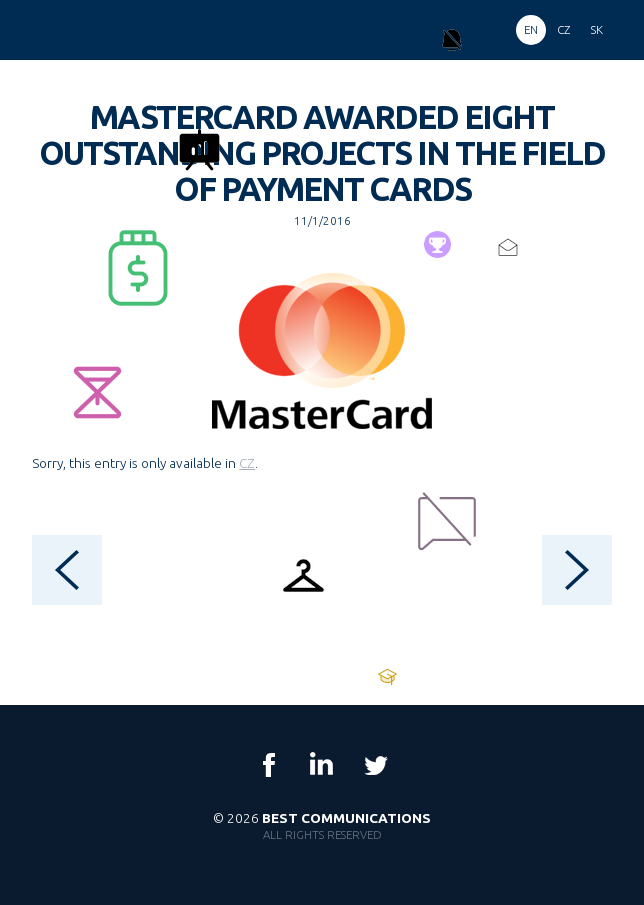 The height and width of the screenshot is (905, 644). Describe the element at coordinates (447, 519) in the screenshot. I see `mute or disable chat notifications` at that location.